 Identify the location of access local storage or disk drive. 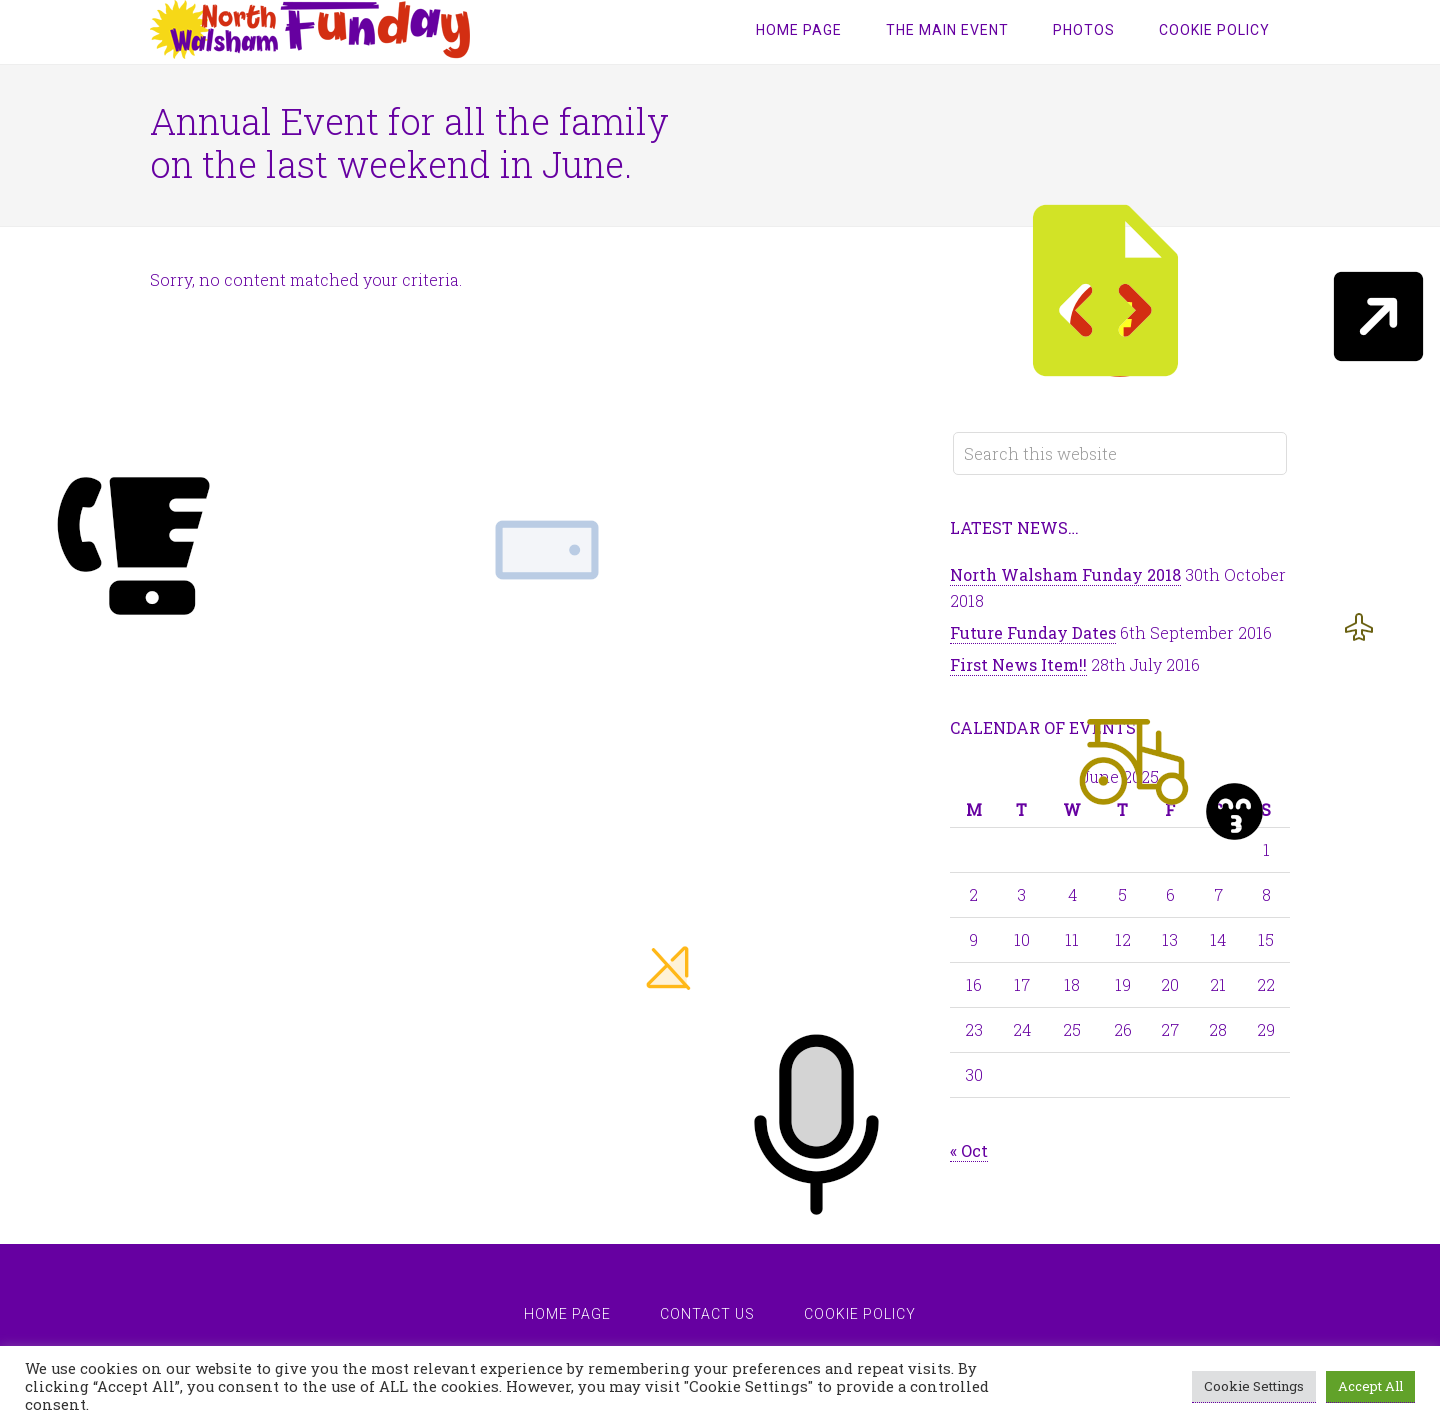
(547, 550).